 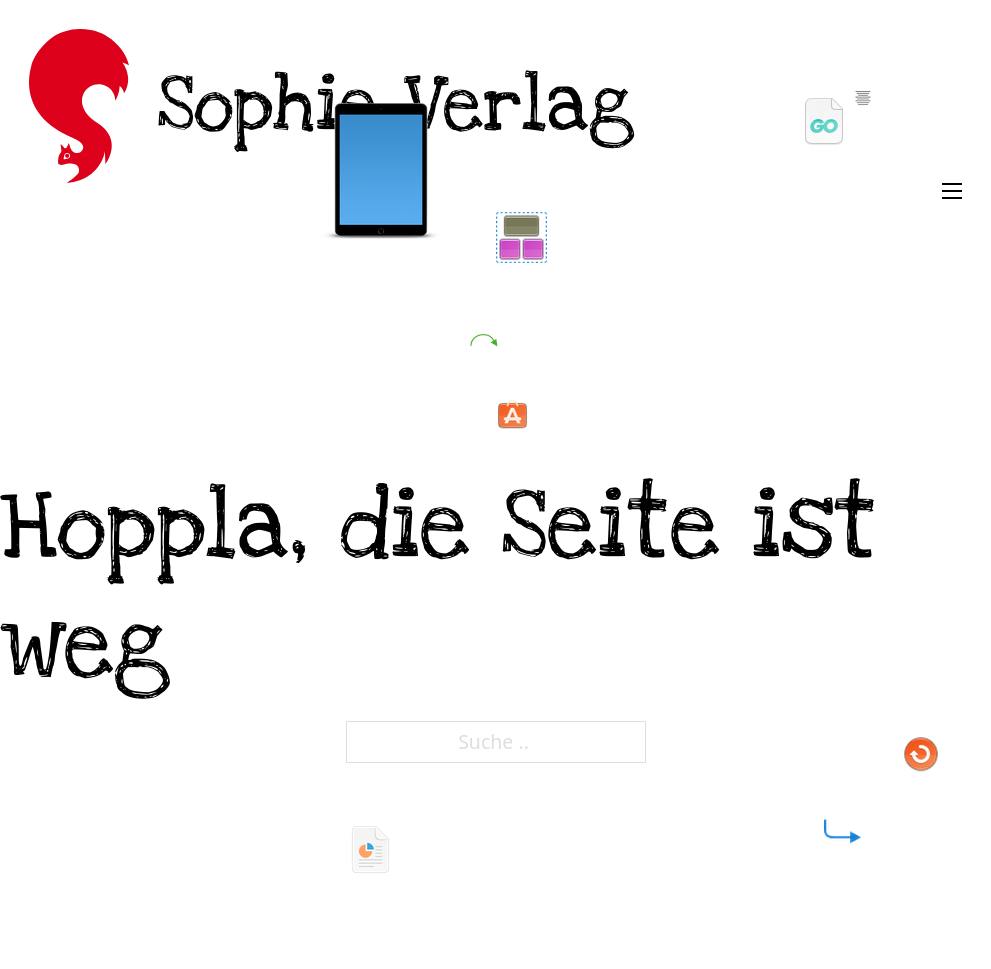 I want to click on a Go programming language source file, so click(x=824, y=121).